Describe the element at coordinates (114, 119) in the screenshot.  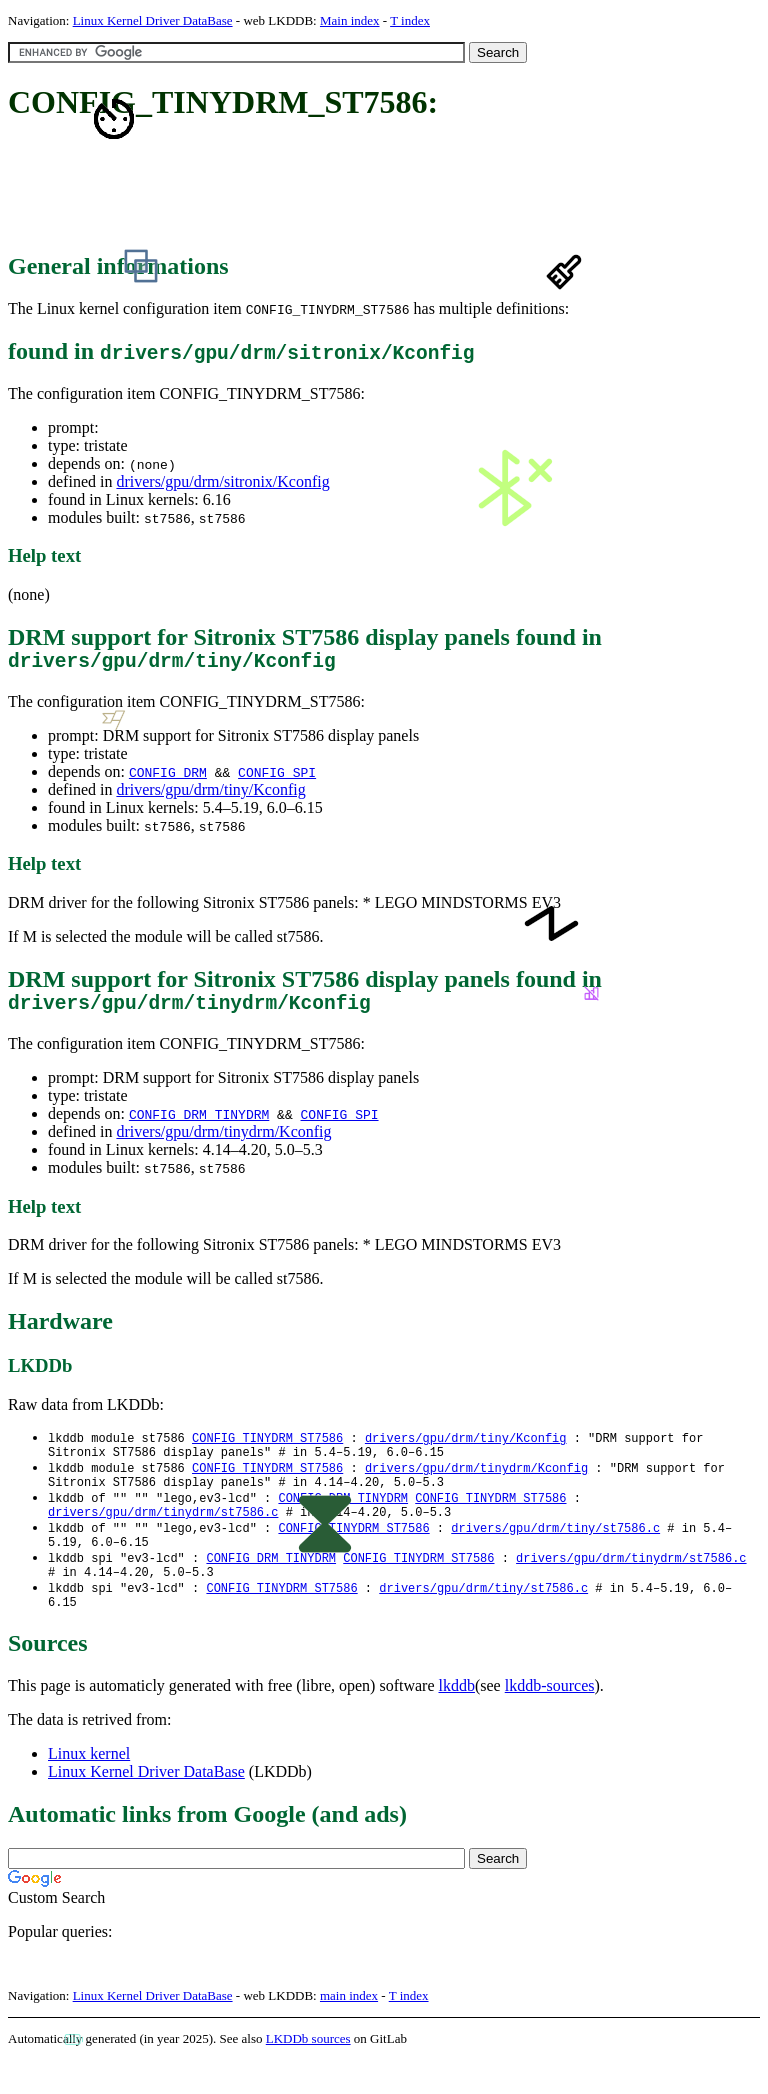
I see `set or view a countdown timer` at that location.